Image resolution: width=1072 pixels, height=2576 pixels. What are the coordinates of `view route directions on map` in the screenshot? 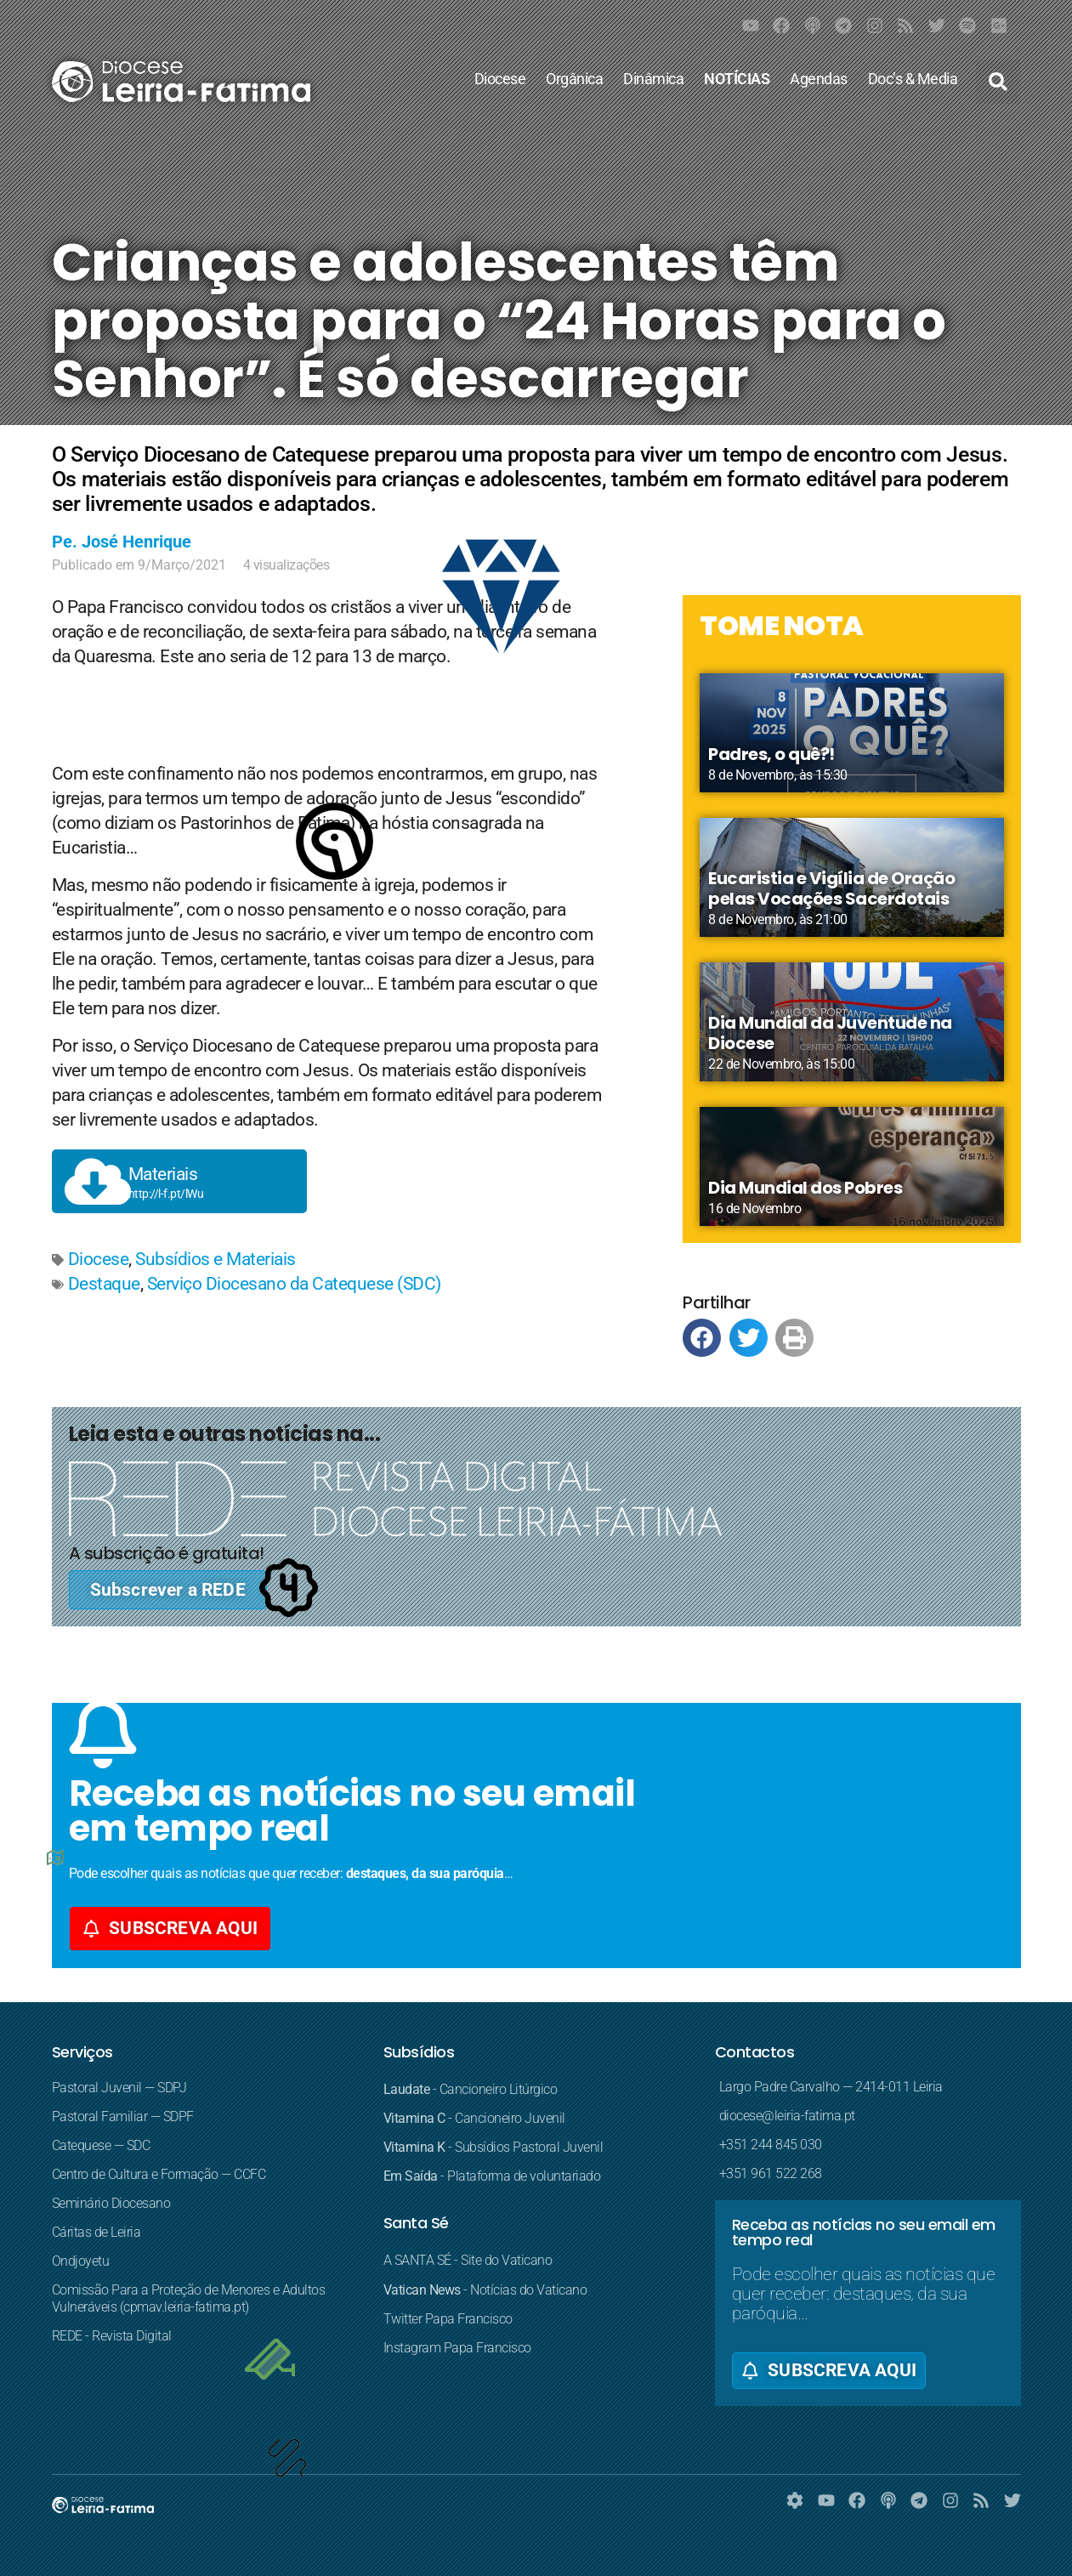 It's located at (55, 1858).